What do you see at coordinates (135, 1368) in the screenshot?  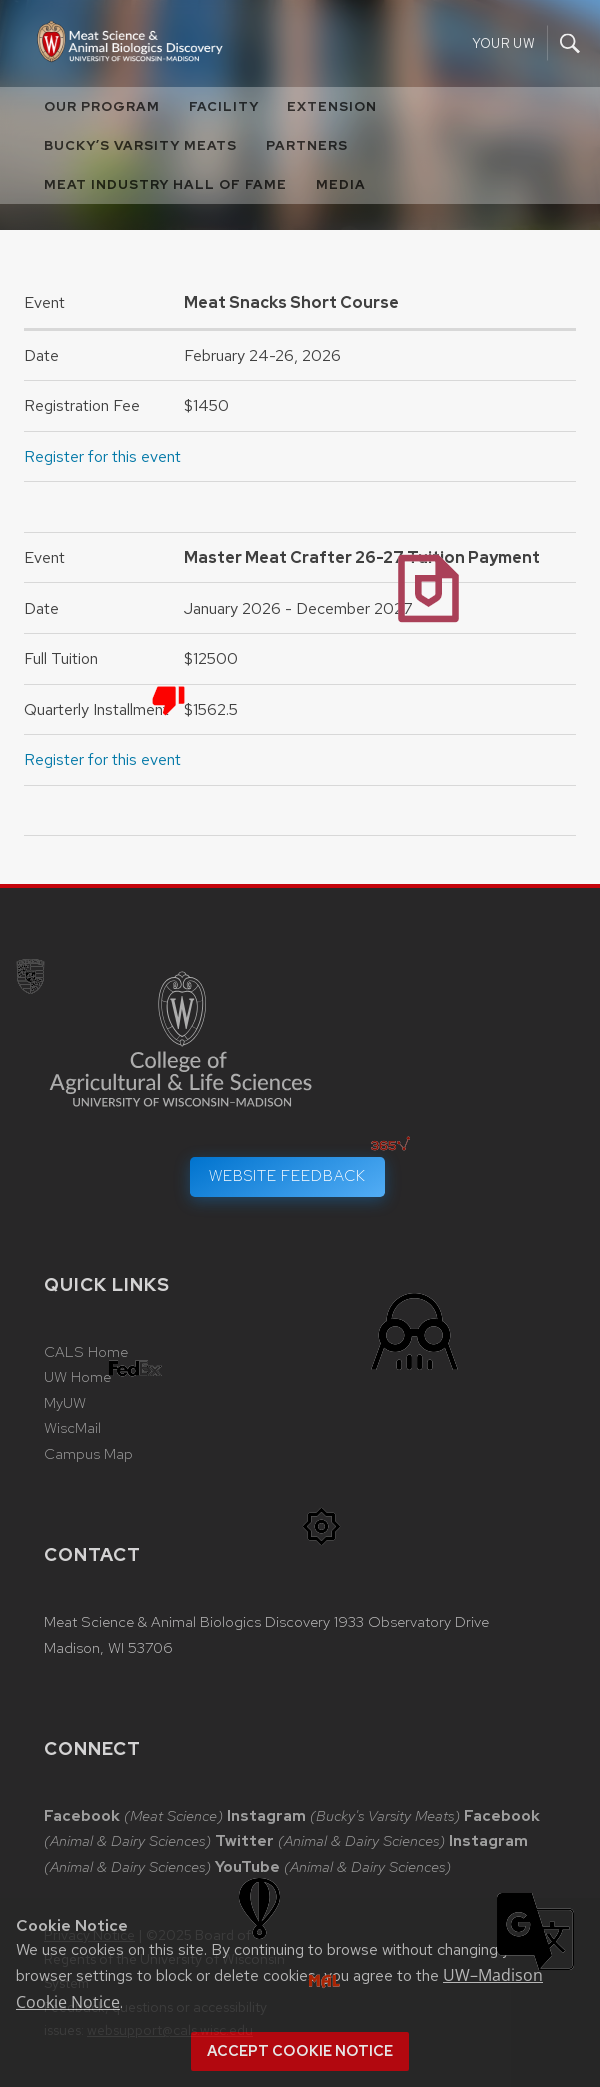 I see `fedex shipping or delivery services` at bounding box center [135, 1368].